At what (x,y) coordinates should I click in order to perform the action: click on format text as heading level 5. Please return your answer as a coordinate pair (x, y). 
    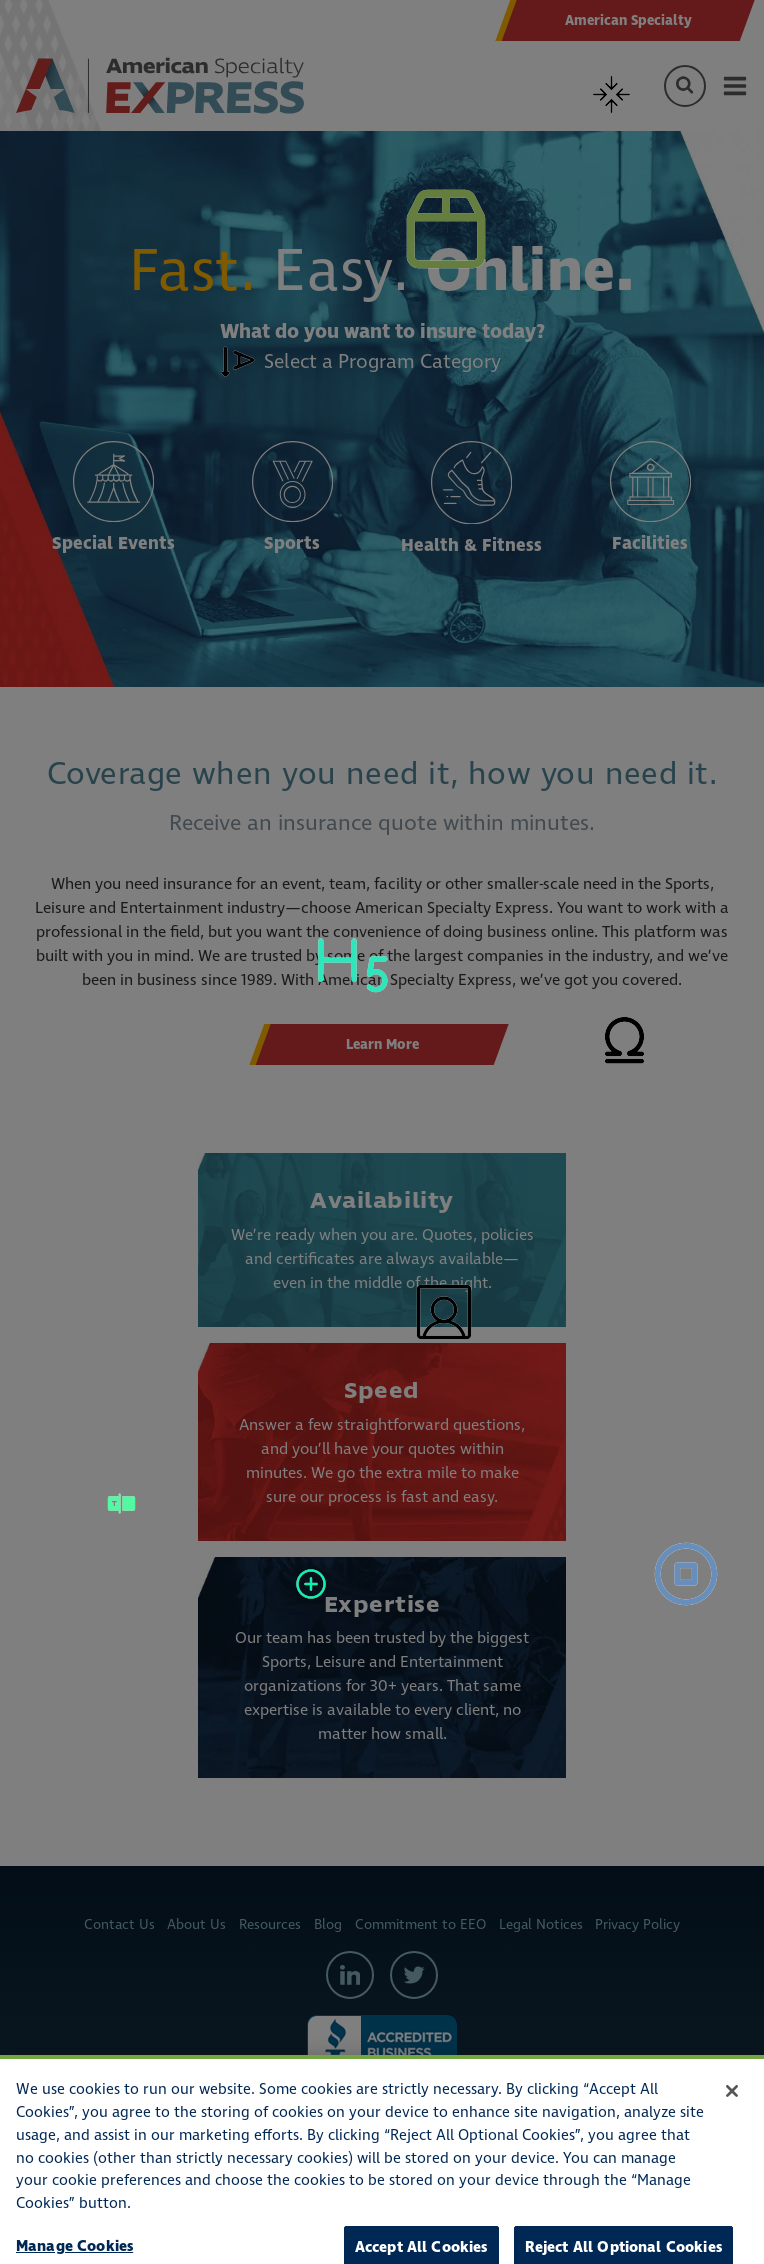
    Looking at the image, I should click on (349, 964).